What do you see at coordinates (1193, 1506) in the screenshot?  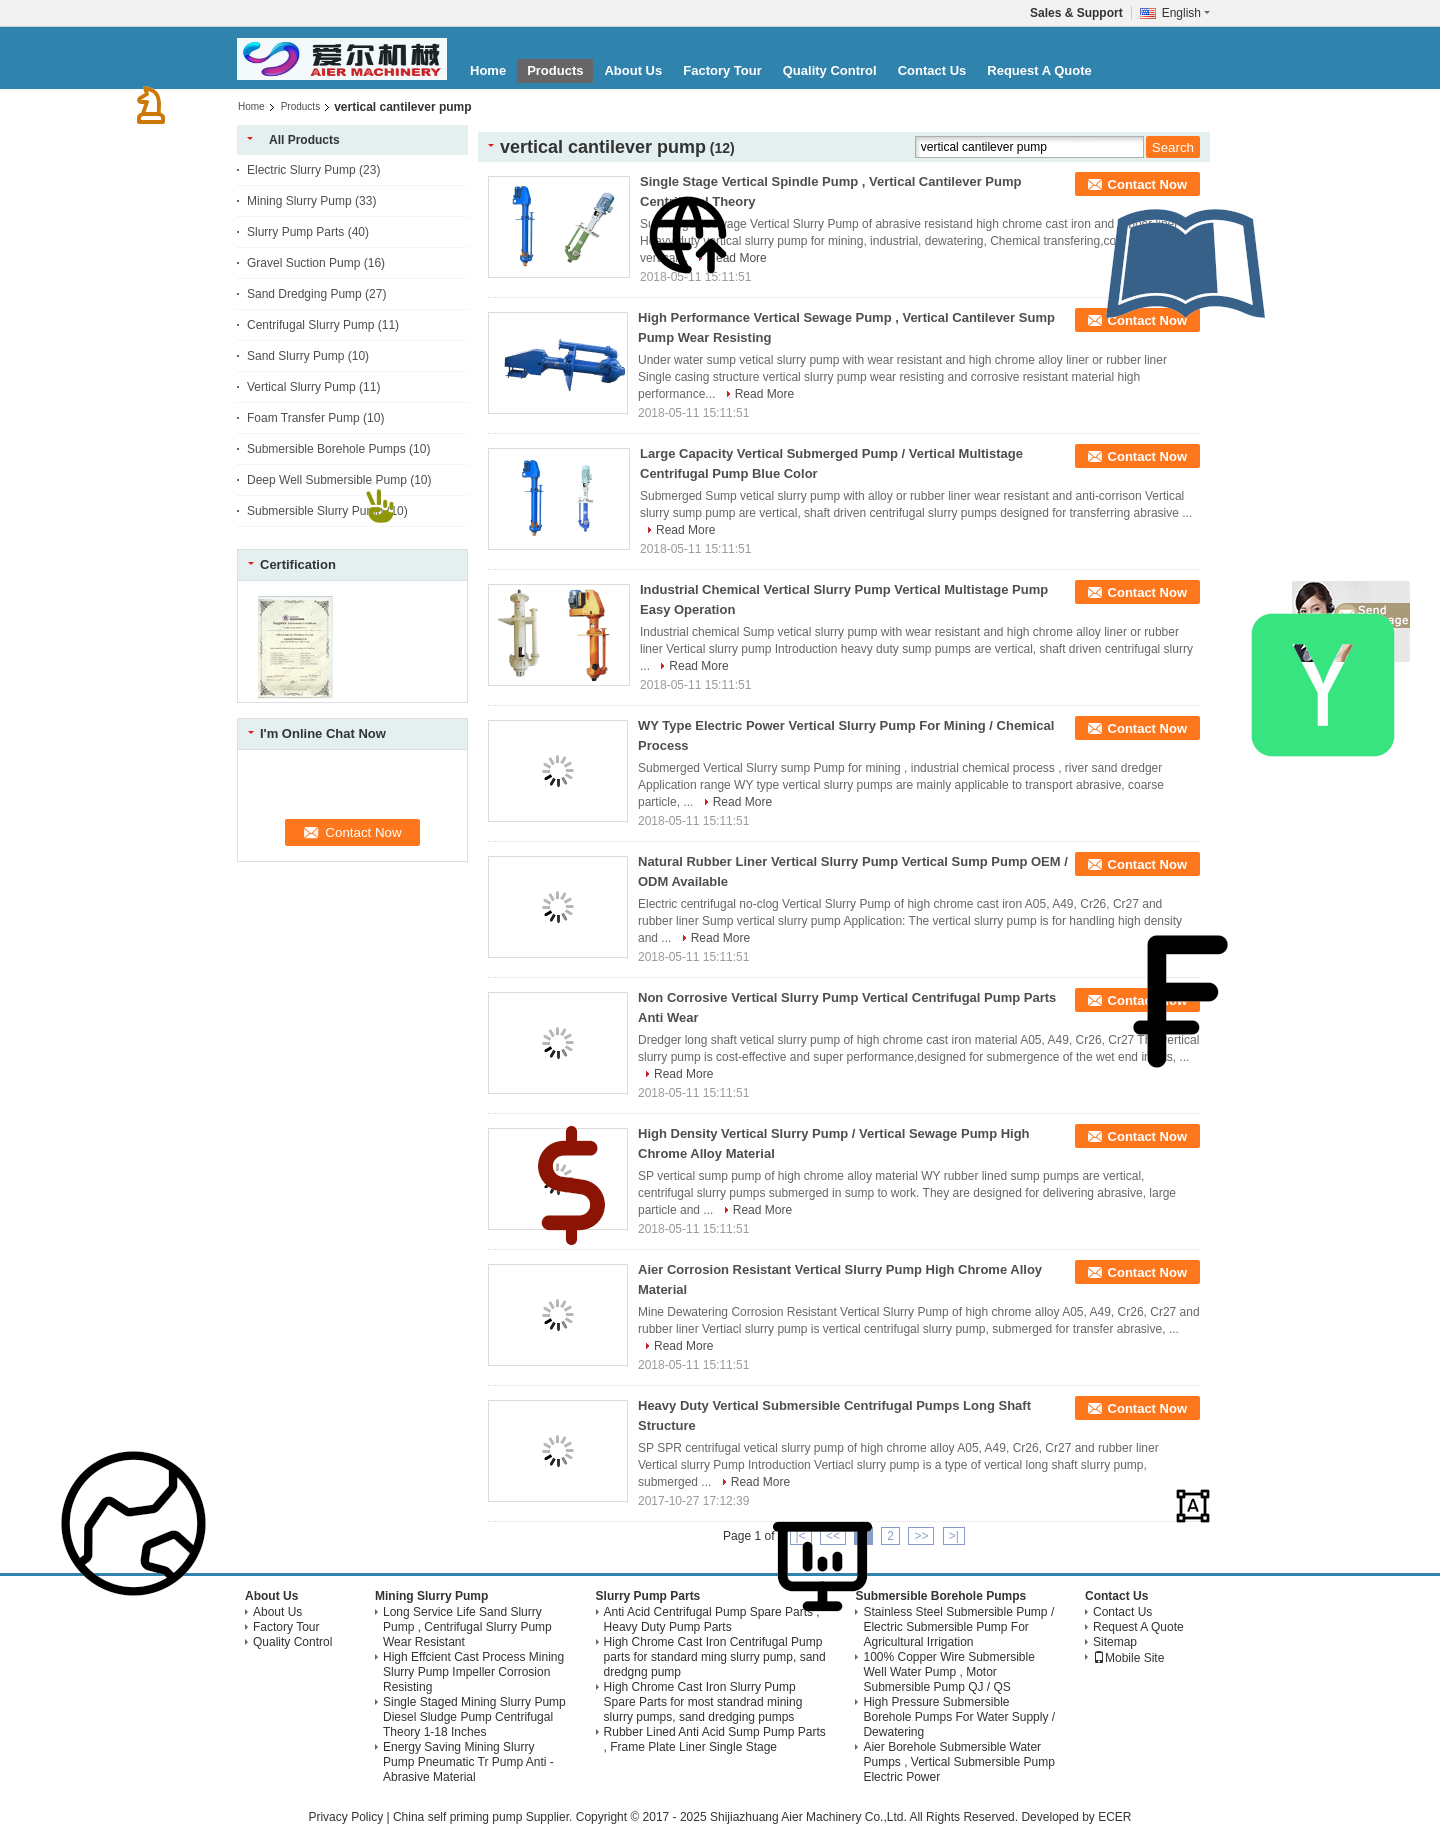 I see `edit text box formatting` at bounding box center [1193, 1506].